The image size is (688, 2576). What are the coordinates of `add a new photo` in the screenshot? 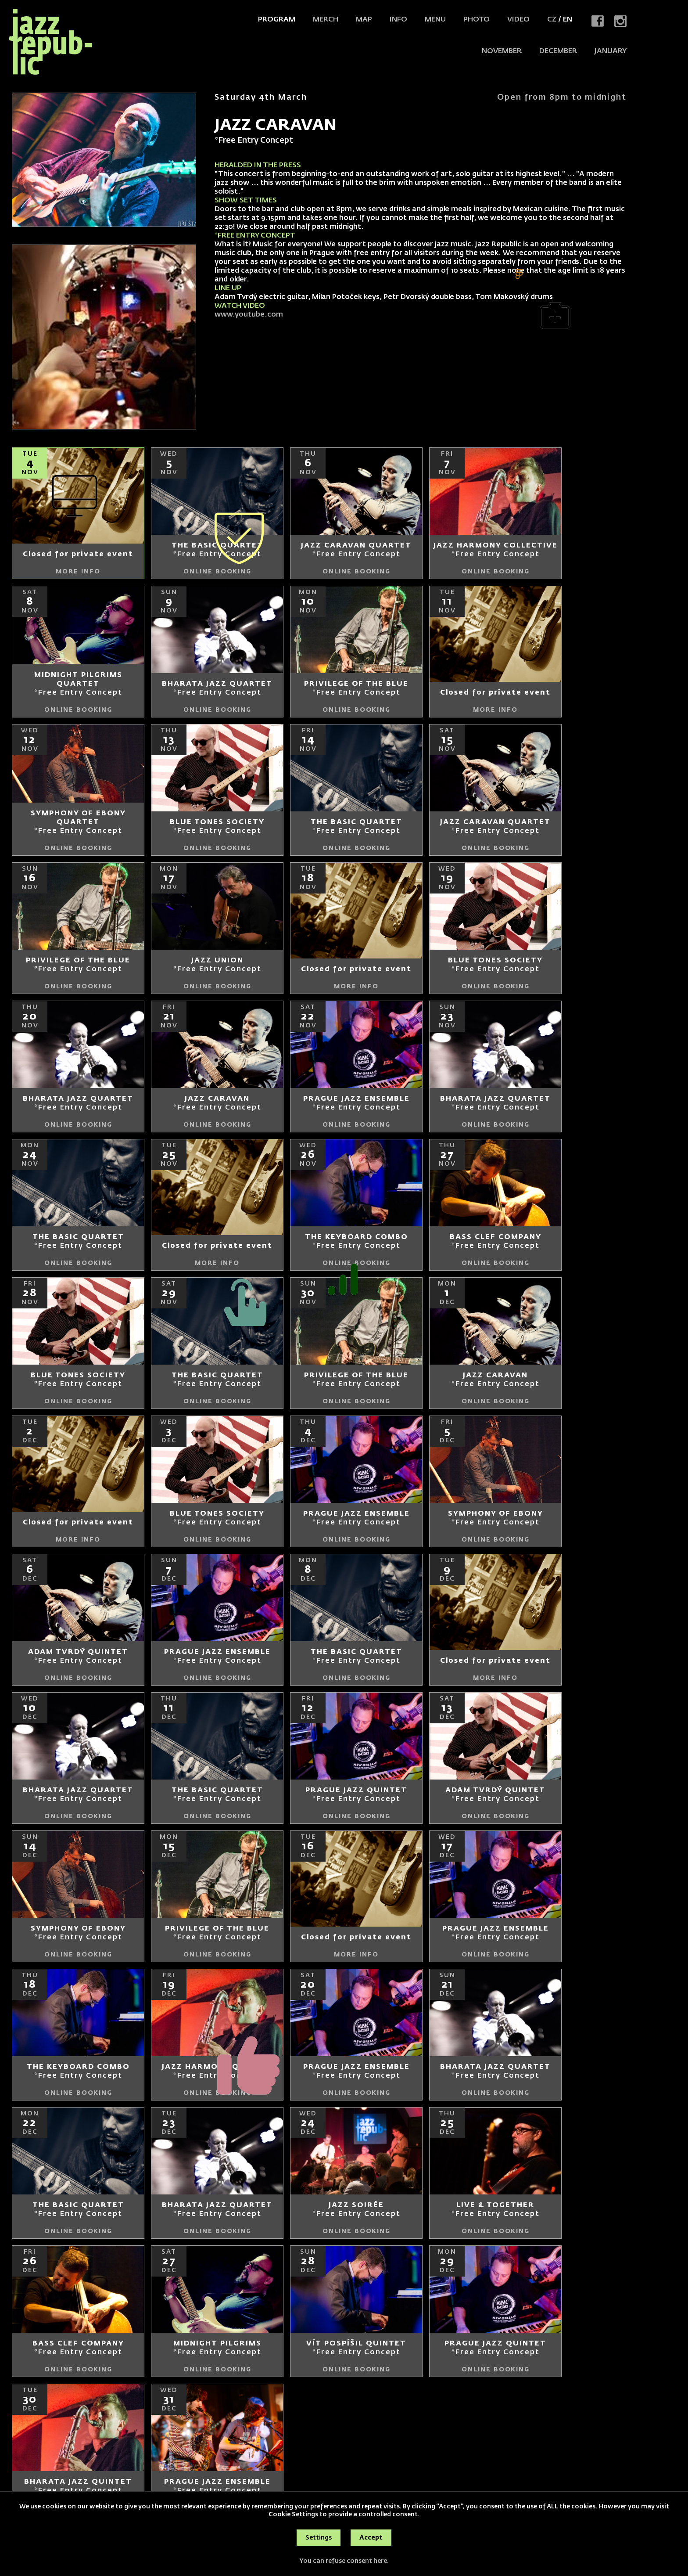 It's located at (555, 316).